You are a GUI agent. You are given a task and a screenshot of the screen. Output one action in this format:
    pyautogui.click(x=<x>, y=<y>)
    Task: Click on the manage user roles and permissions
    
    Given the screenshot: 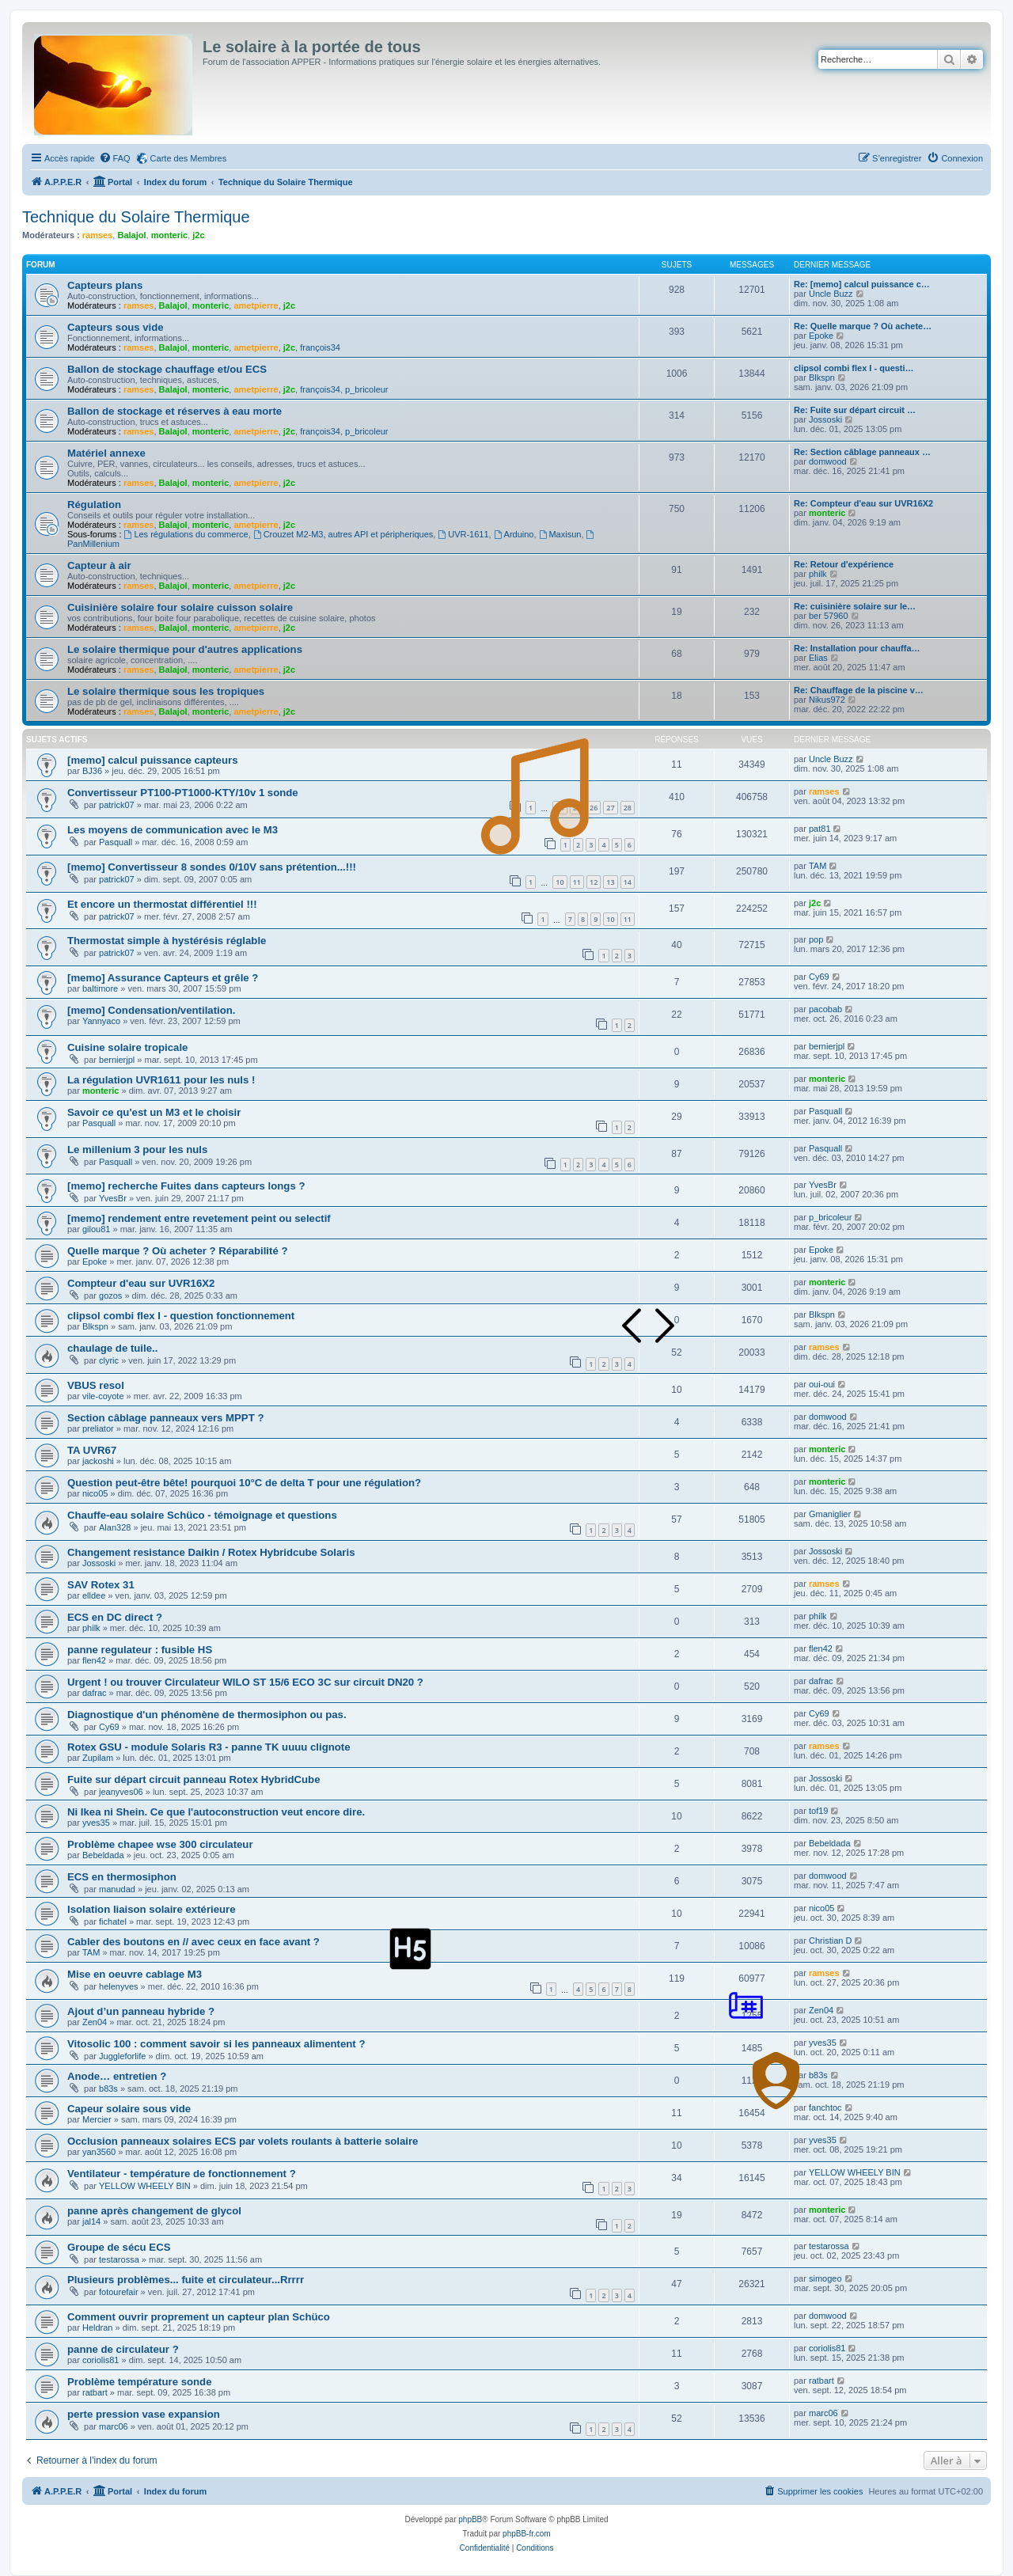 What is the action you would take?
    pyautogui.click(x=776, y=2081)
    